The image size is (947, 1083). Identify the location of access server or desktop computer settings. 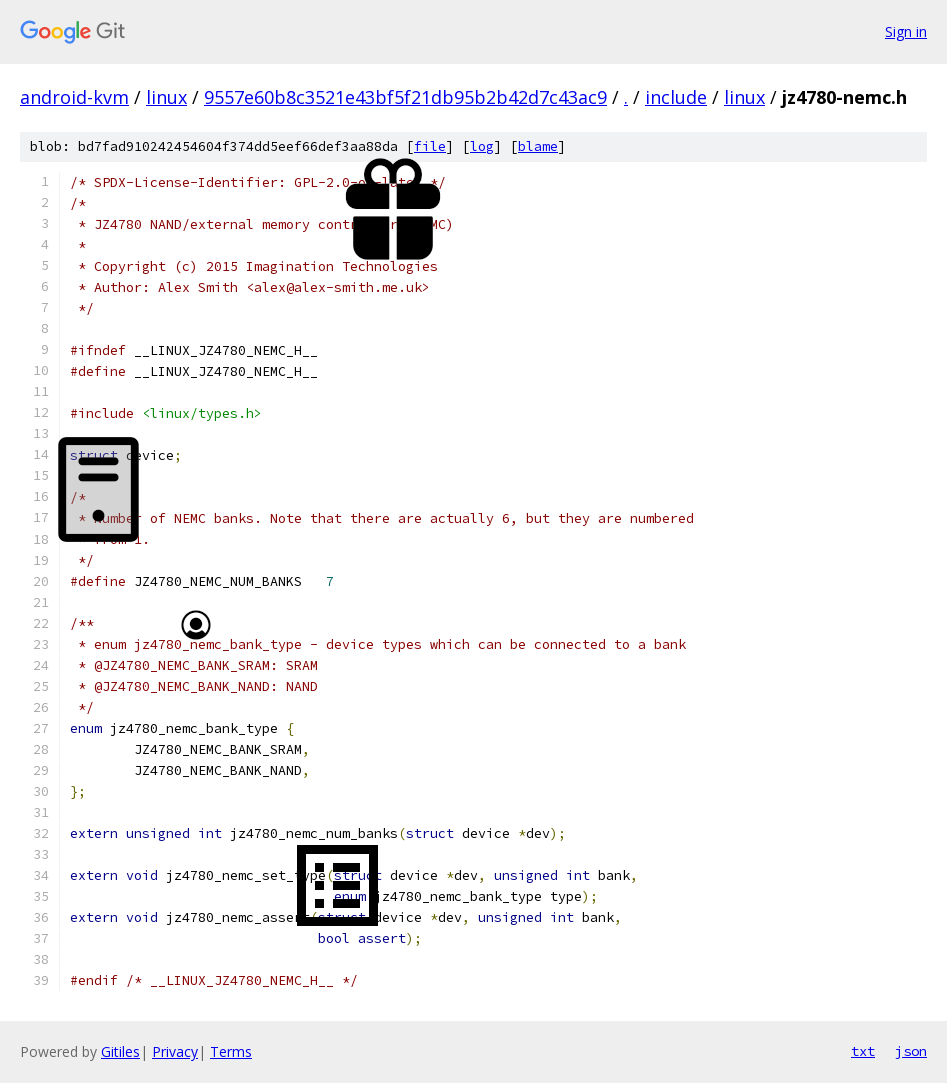
(98, 489).